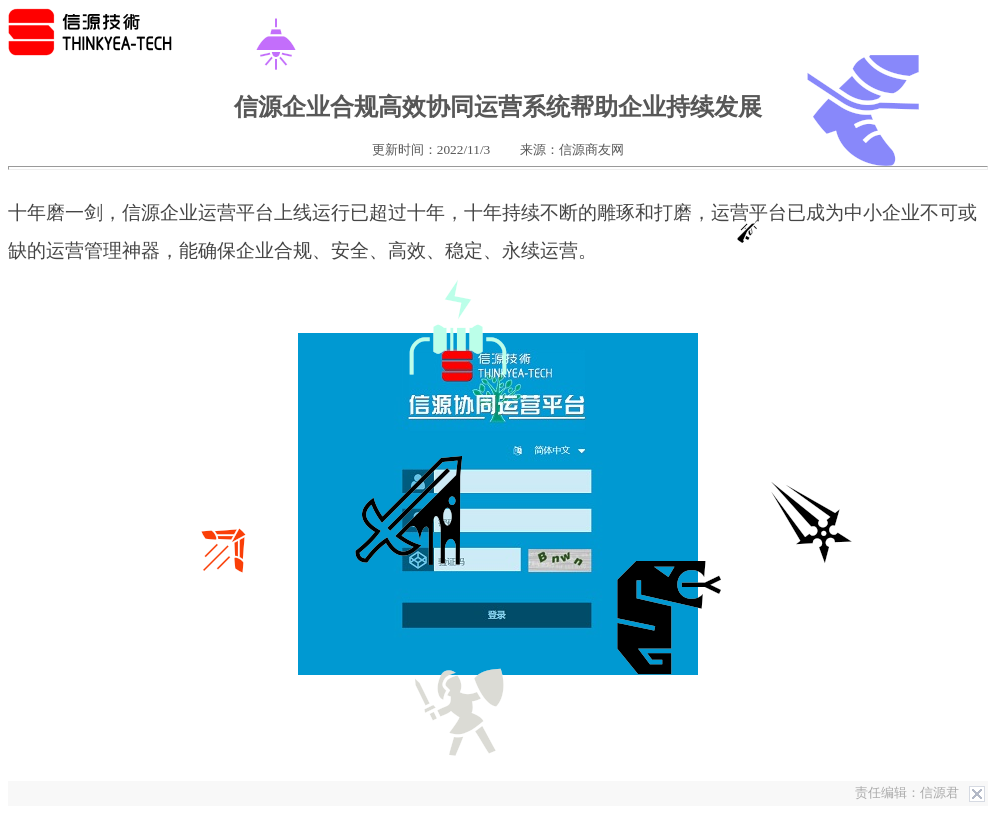  Describe the element at coordinates (811, 522) in the screenshot. I see `attack or throw weapon action` at that location.